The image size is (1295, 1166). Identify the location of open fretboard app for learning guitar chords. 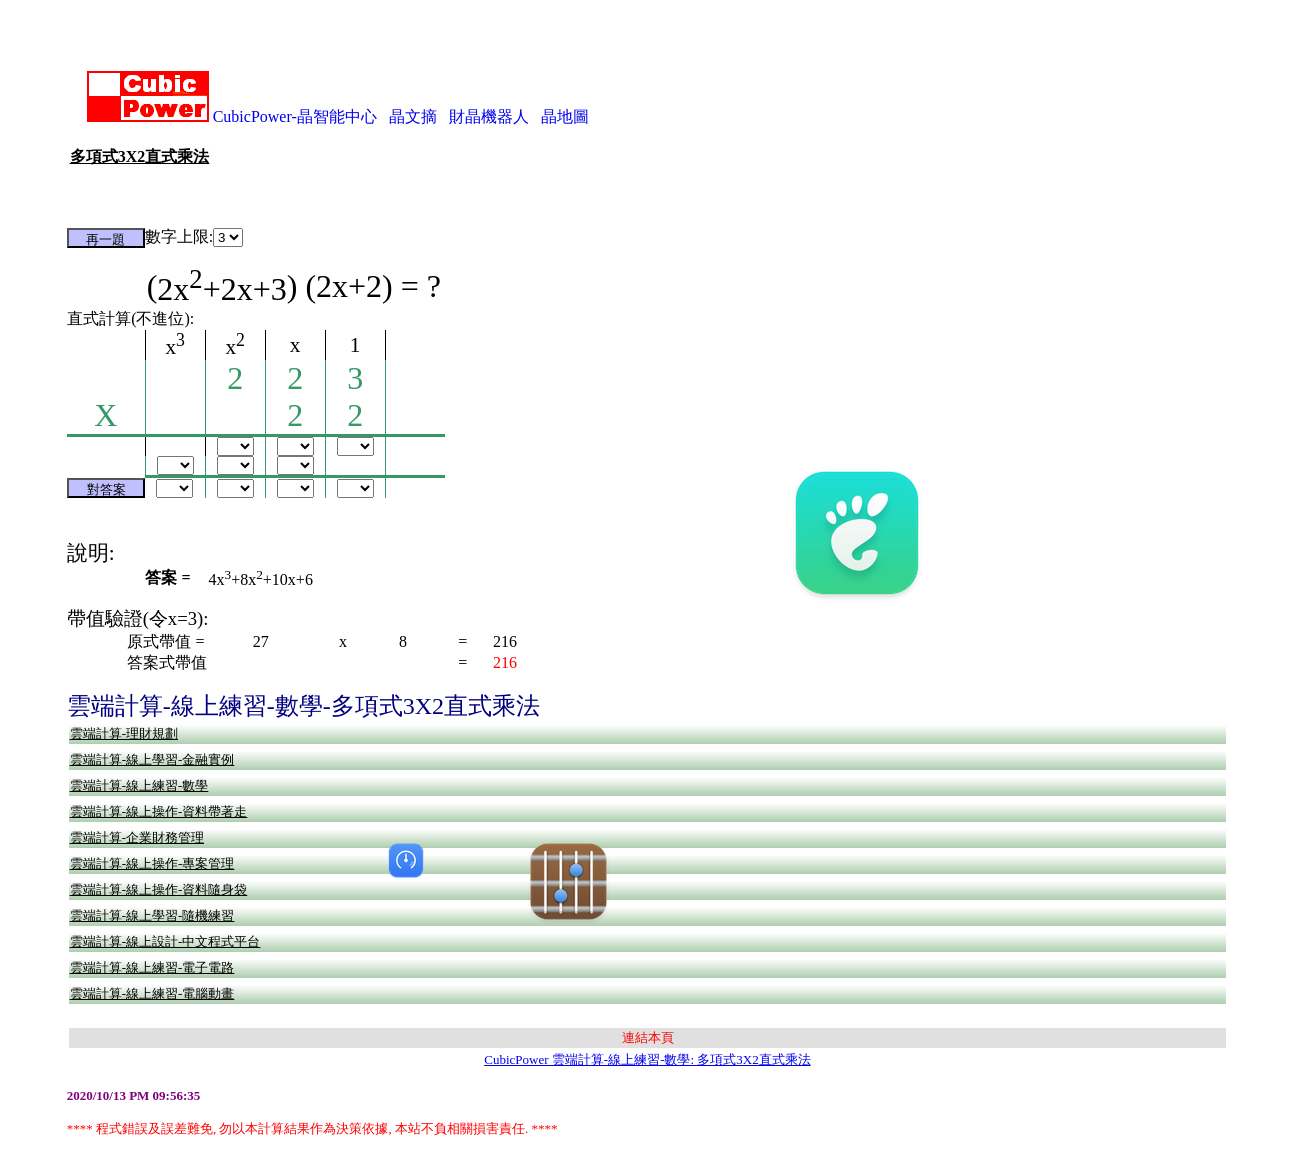
(568, 881).